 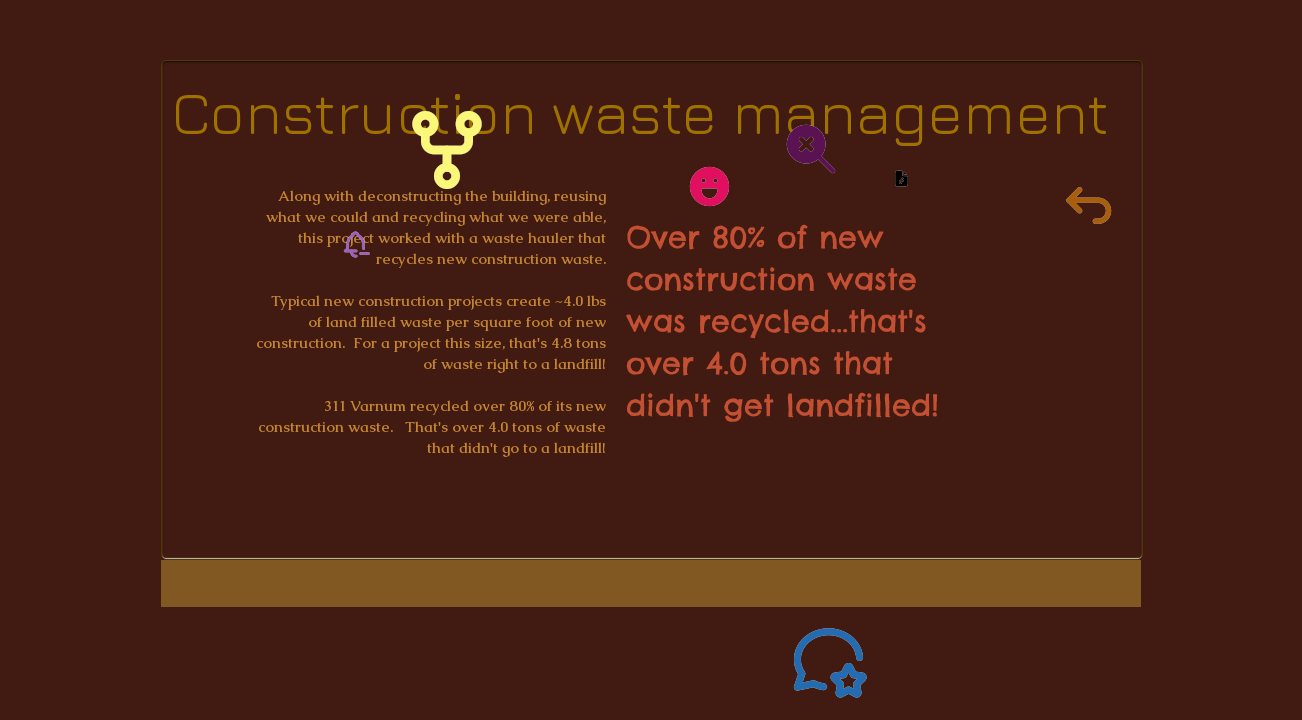 What do you see at coordinates (355, 244) in the screenshot?
I see `remove or dismiss a notification` at bounding box center [355, 244].